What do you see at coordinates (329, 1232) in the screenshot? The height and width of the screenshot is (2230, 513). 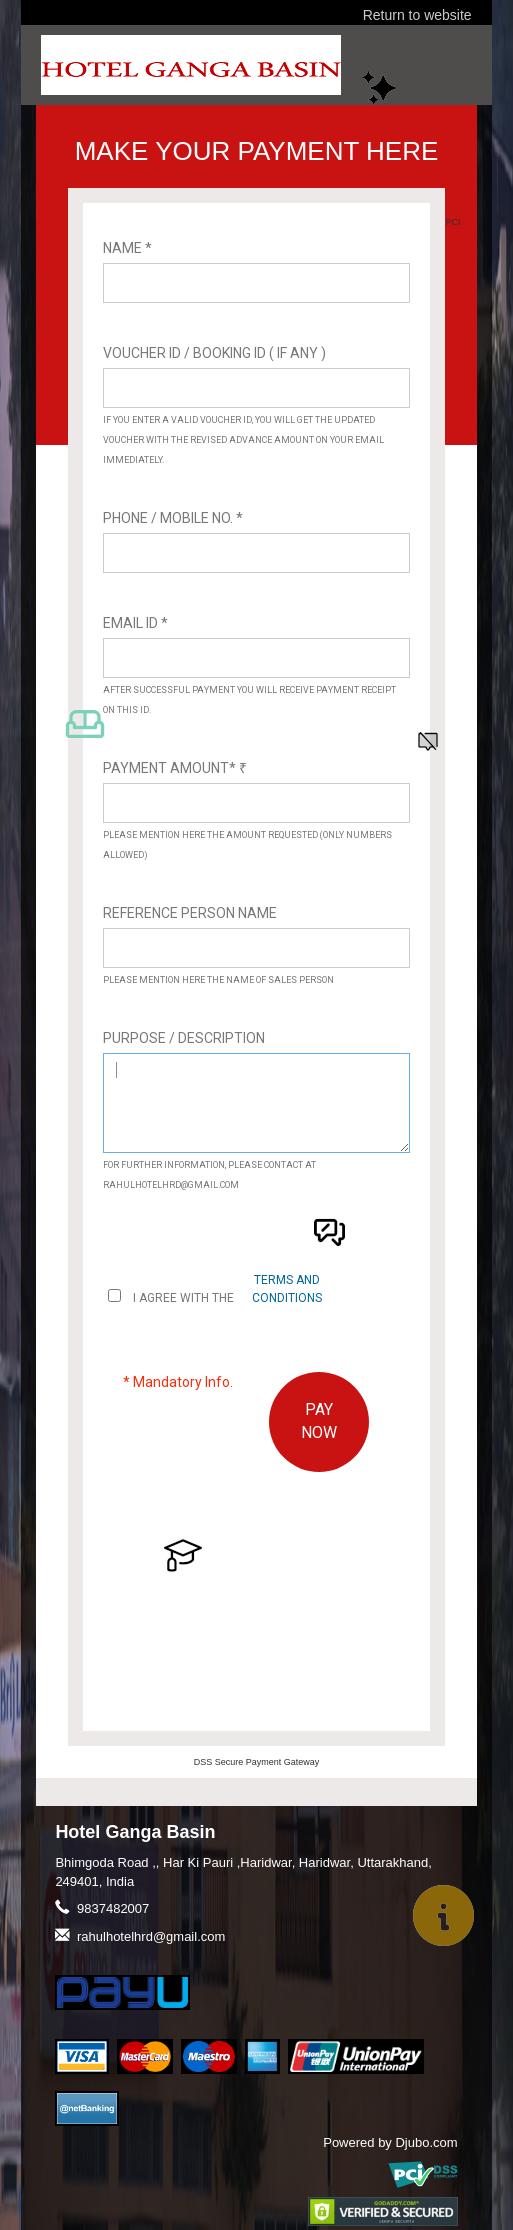 I see `indicates a duplicate discussion thread` at bounding box center [329, 1232].